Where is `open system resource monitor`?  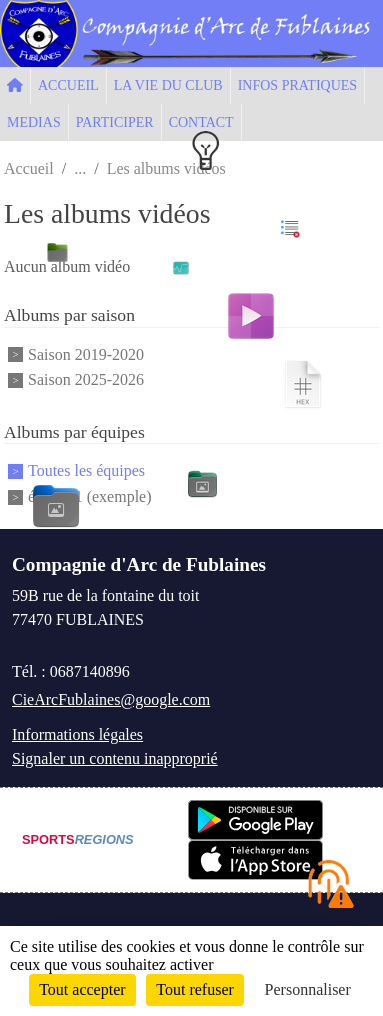
open system resource monitor is located at coordinates (181, 268).